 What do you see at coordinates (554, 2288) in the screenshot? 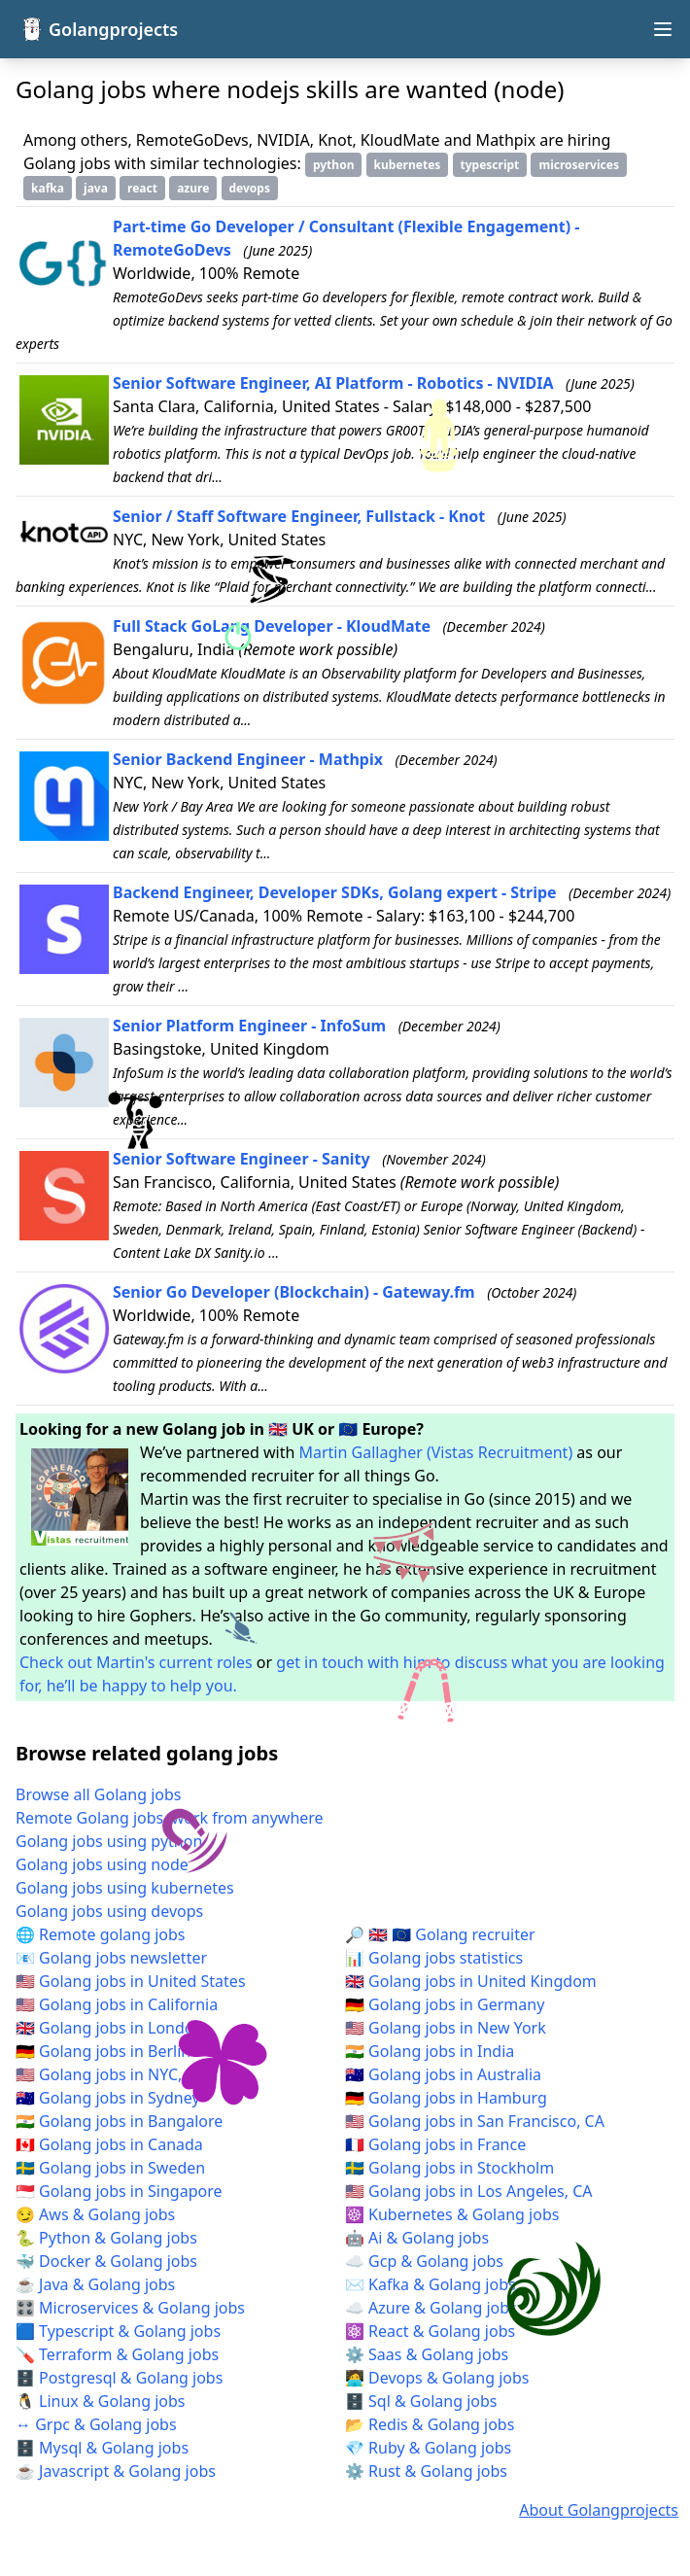
I see `indicates a fire or flame spell with spin effect in a game` at bounding box center [554, 2288].